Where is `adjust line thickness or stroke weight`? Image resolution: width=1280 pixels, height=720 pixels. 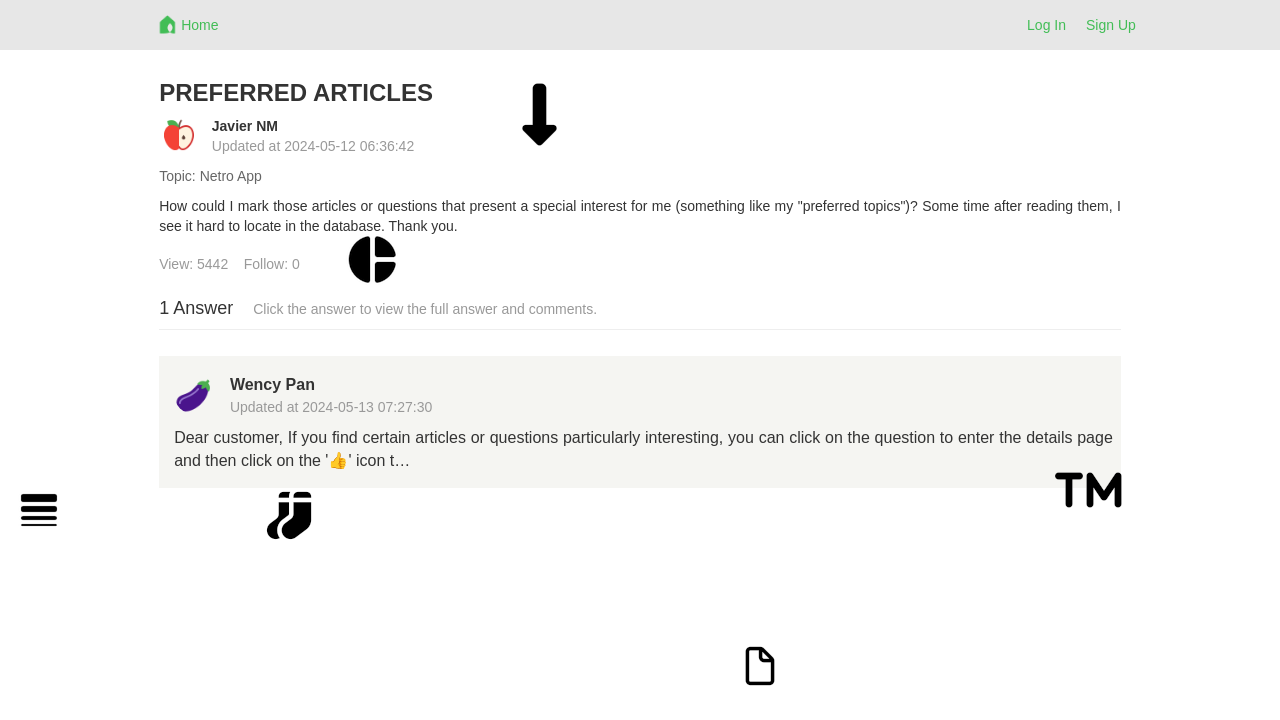
adjust line thickness or stroke weight is located at coordinates (39, 510).